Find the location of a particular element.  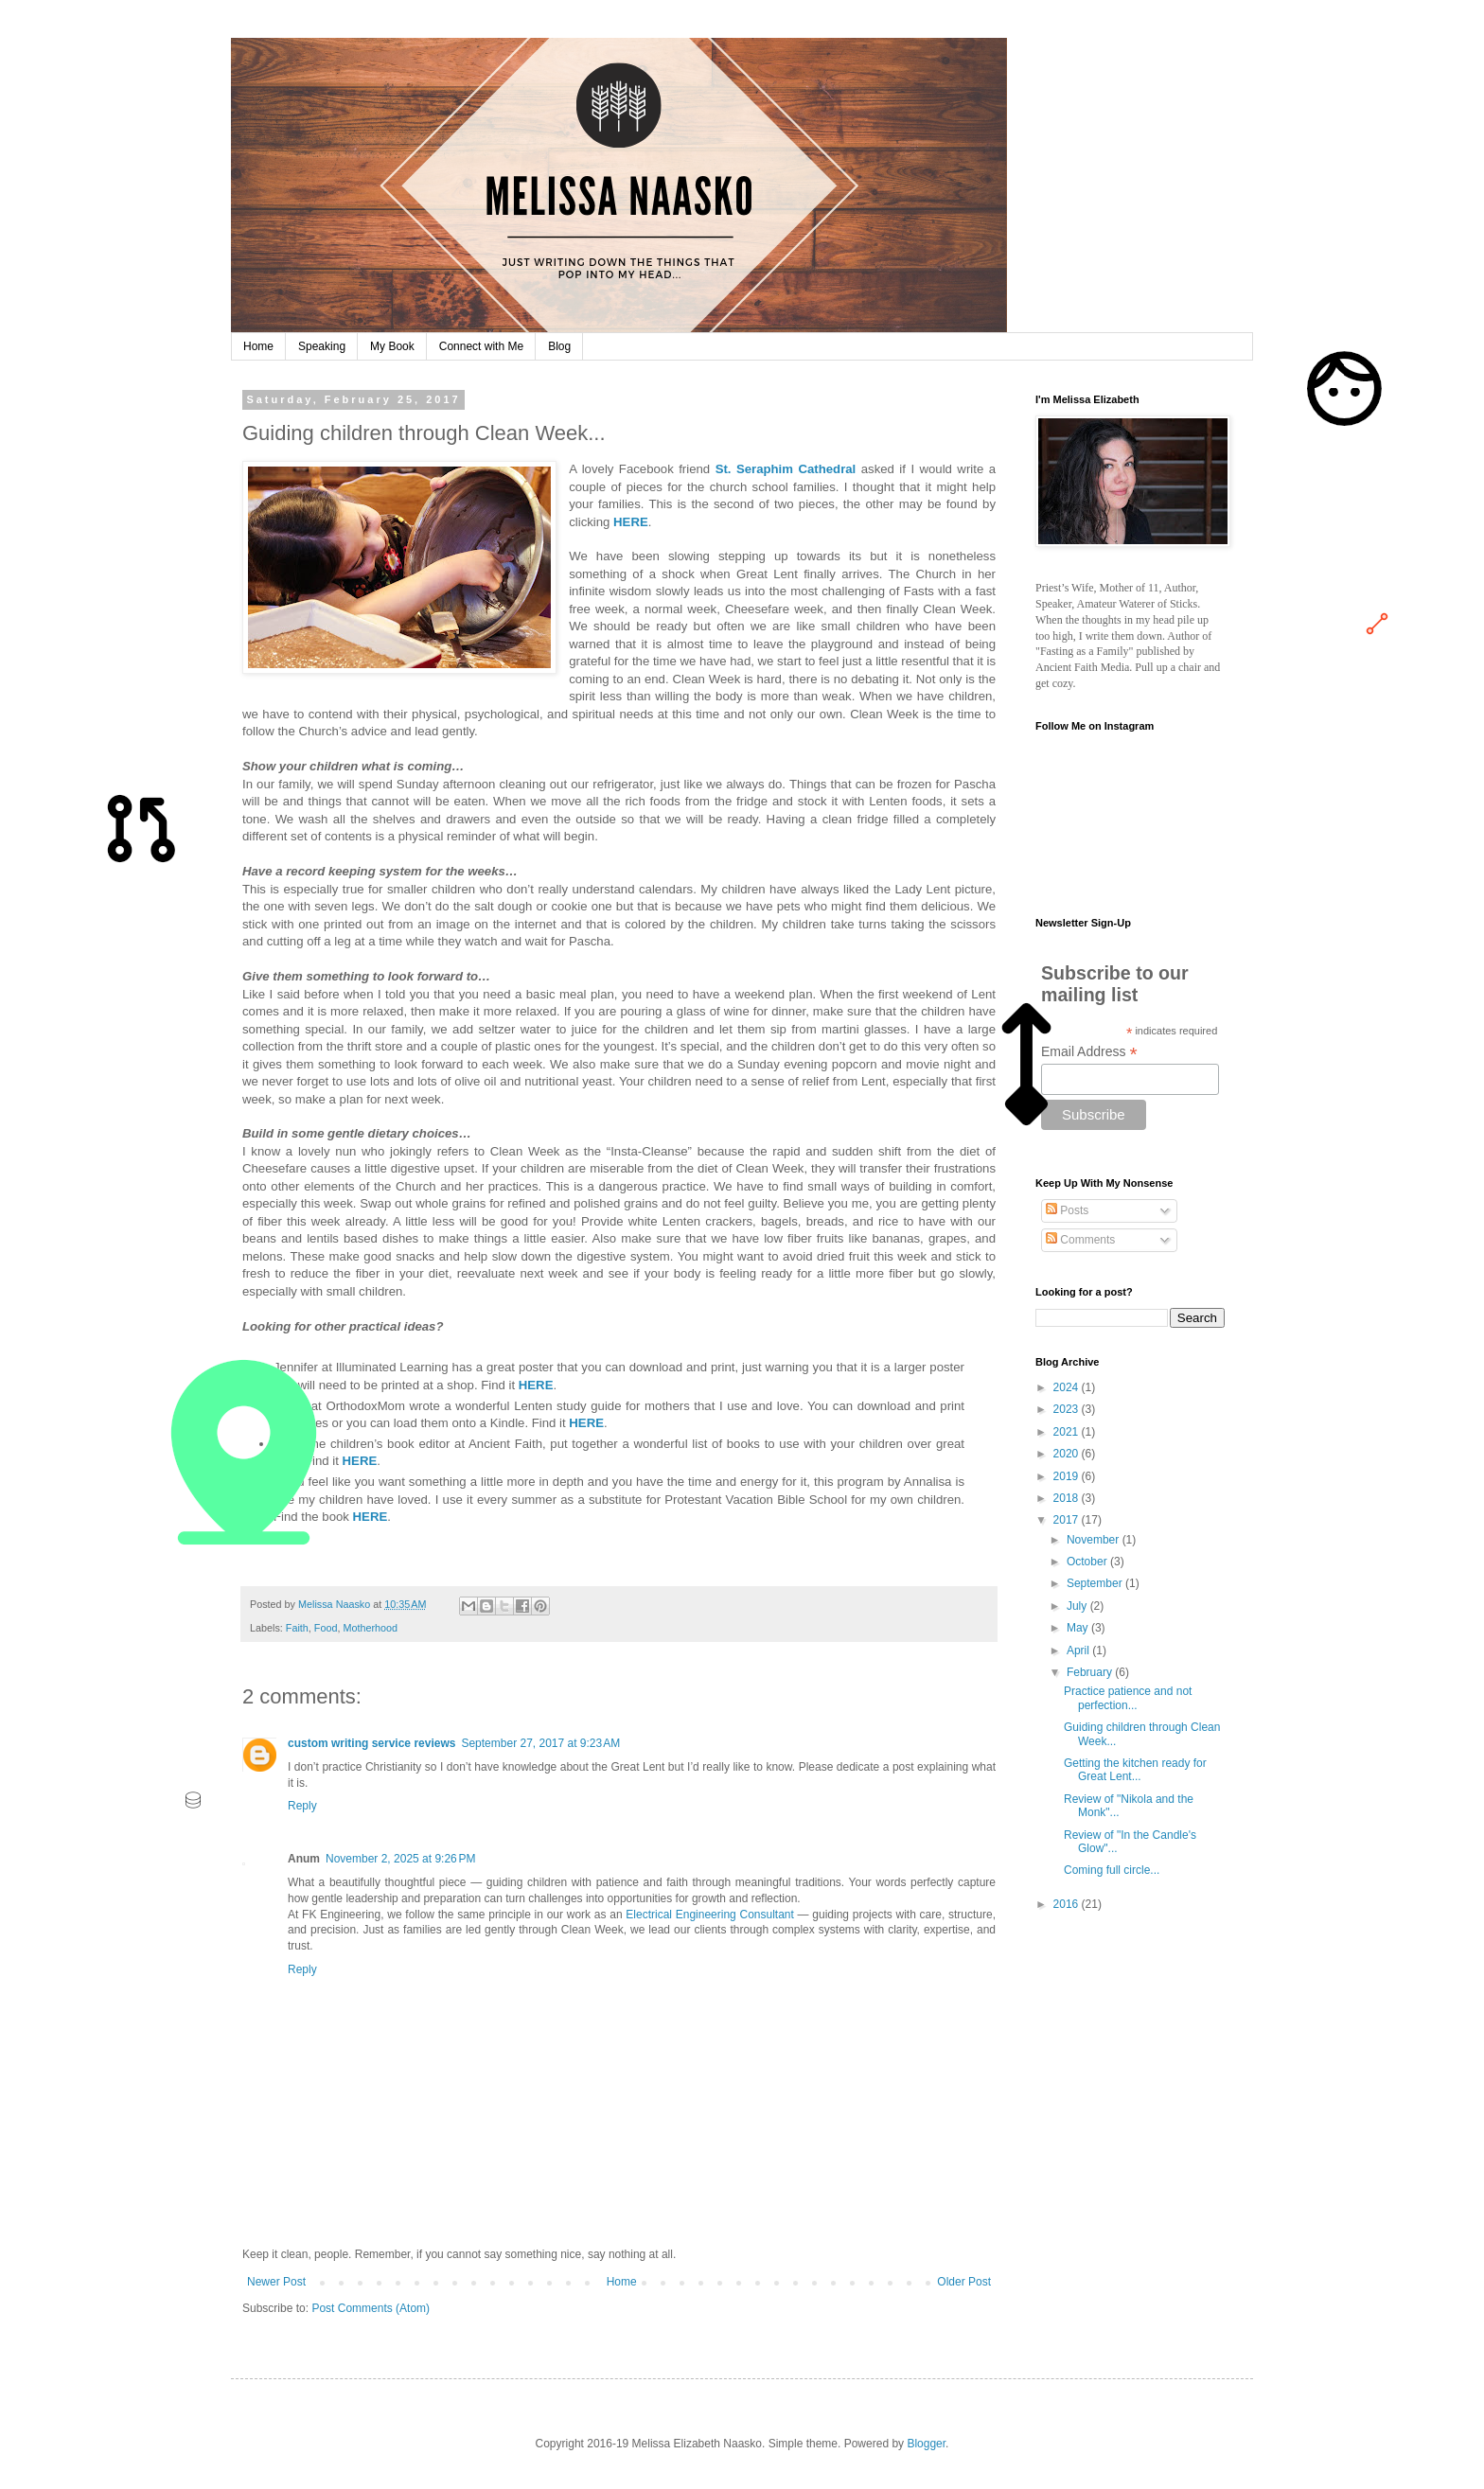

view location on map is located at coordinates (243, 1452).